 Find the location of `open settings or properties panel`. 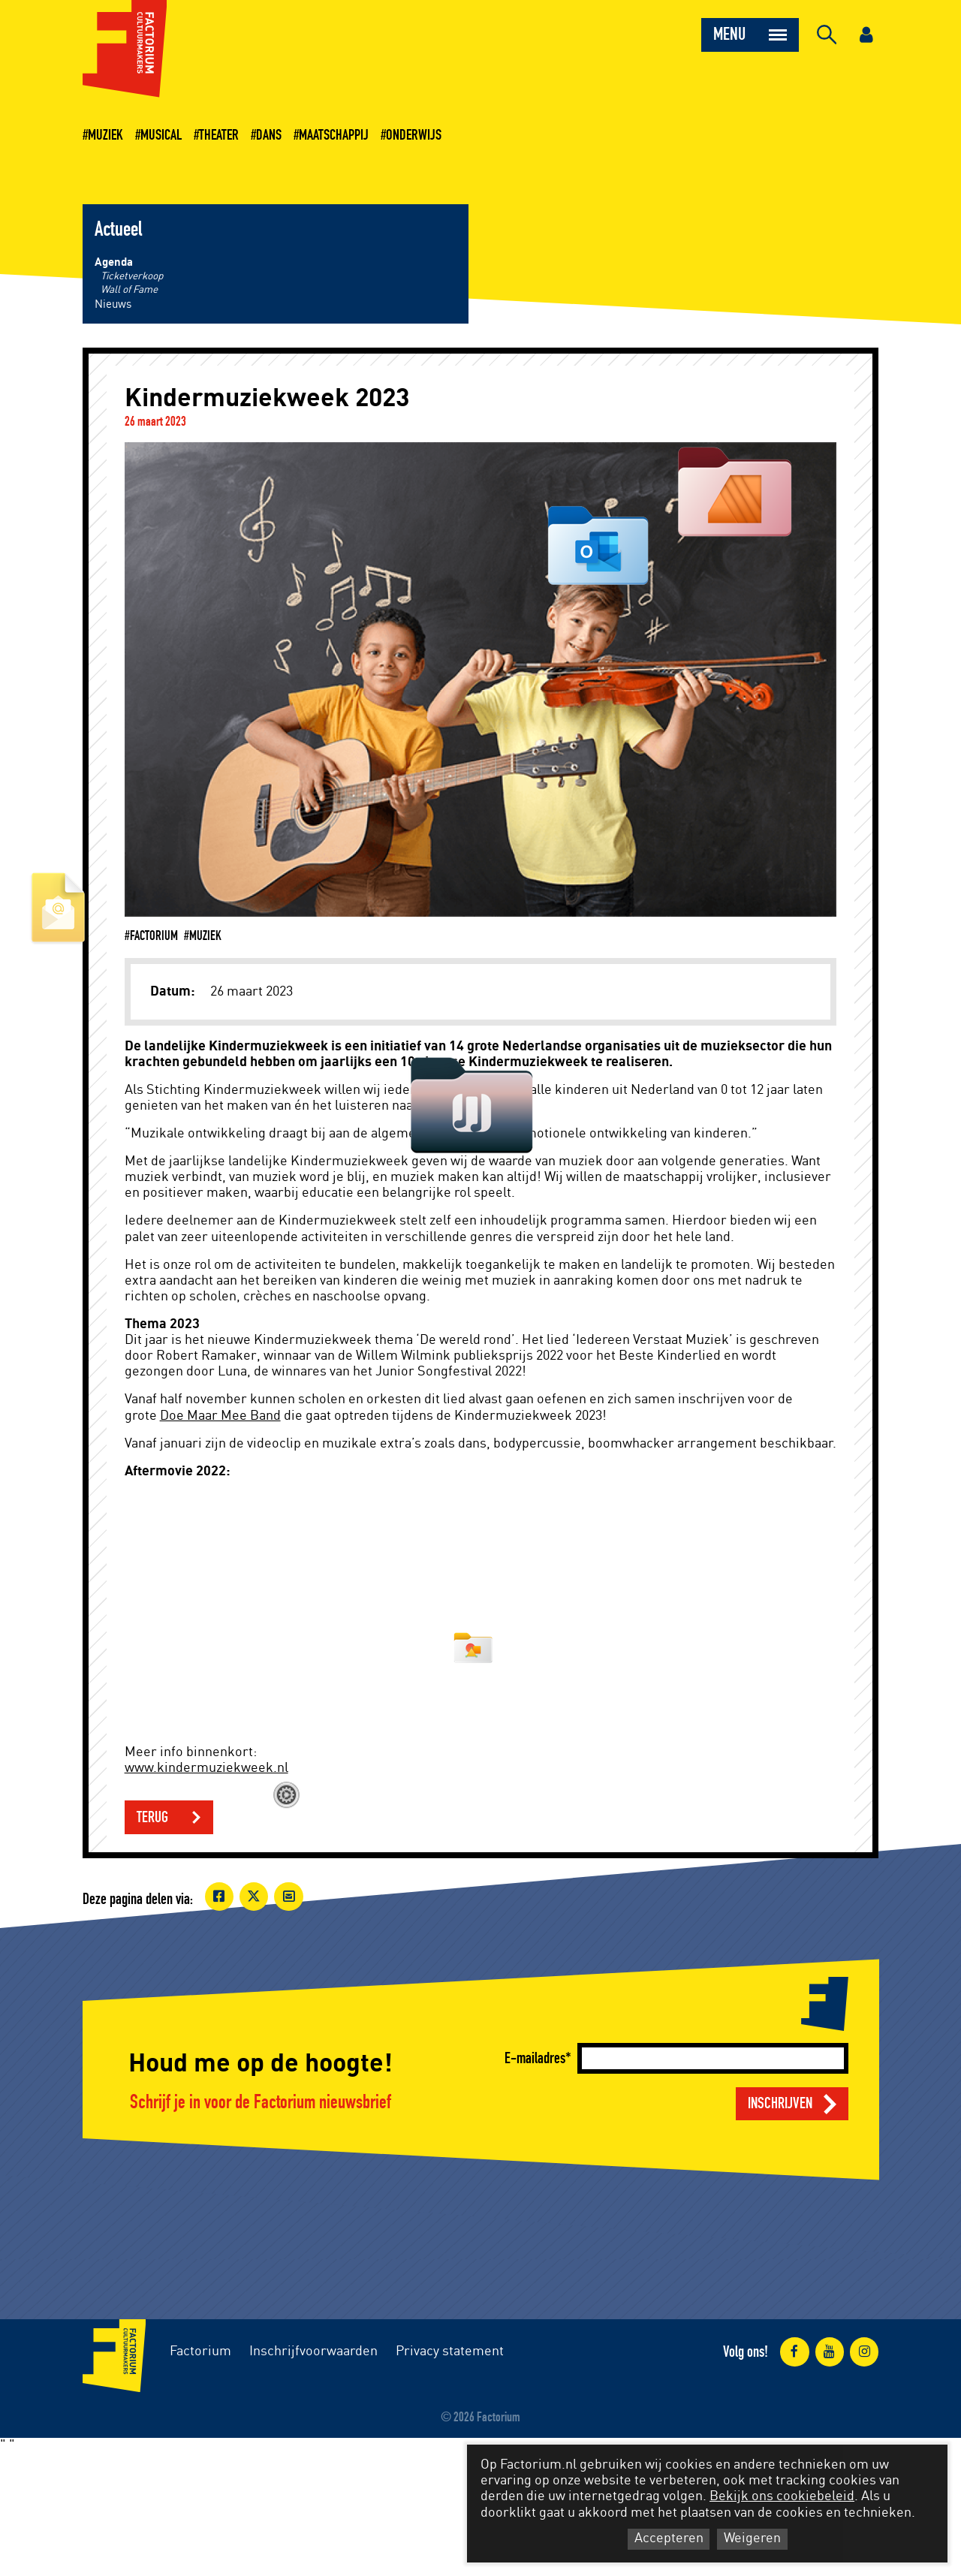

open settings or properties panel is located at coordinates (286, 1794).